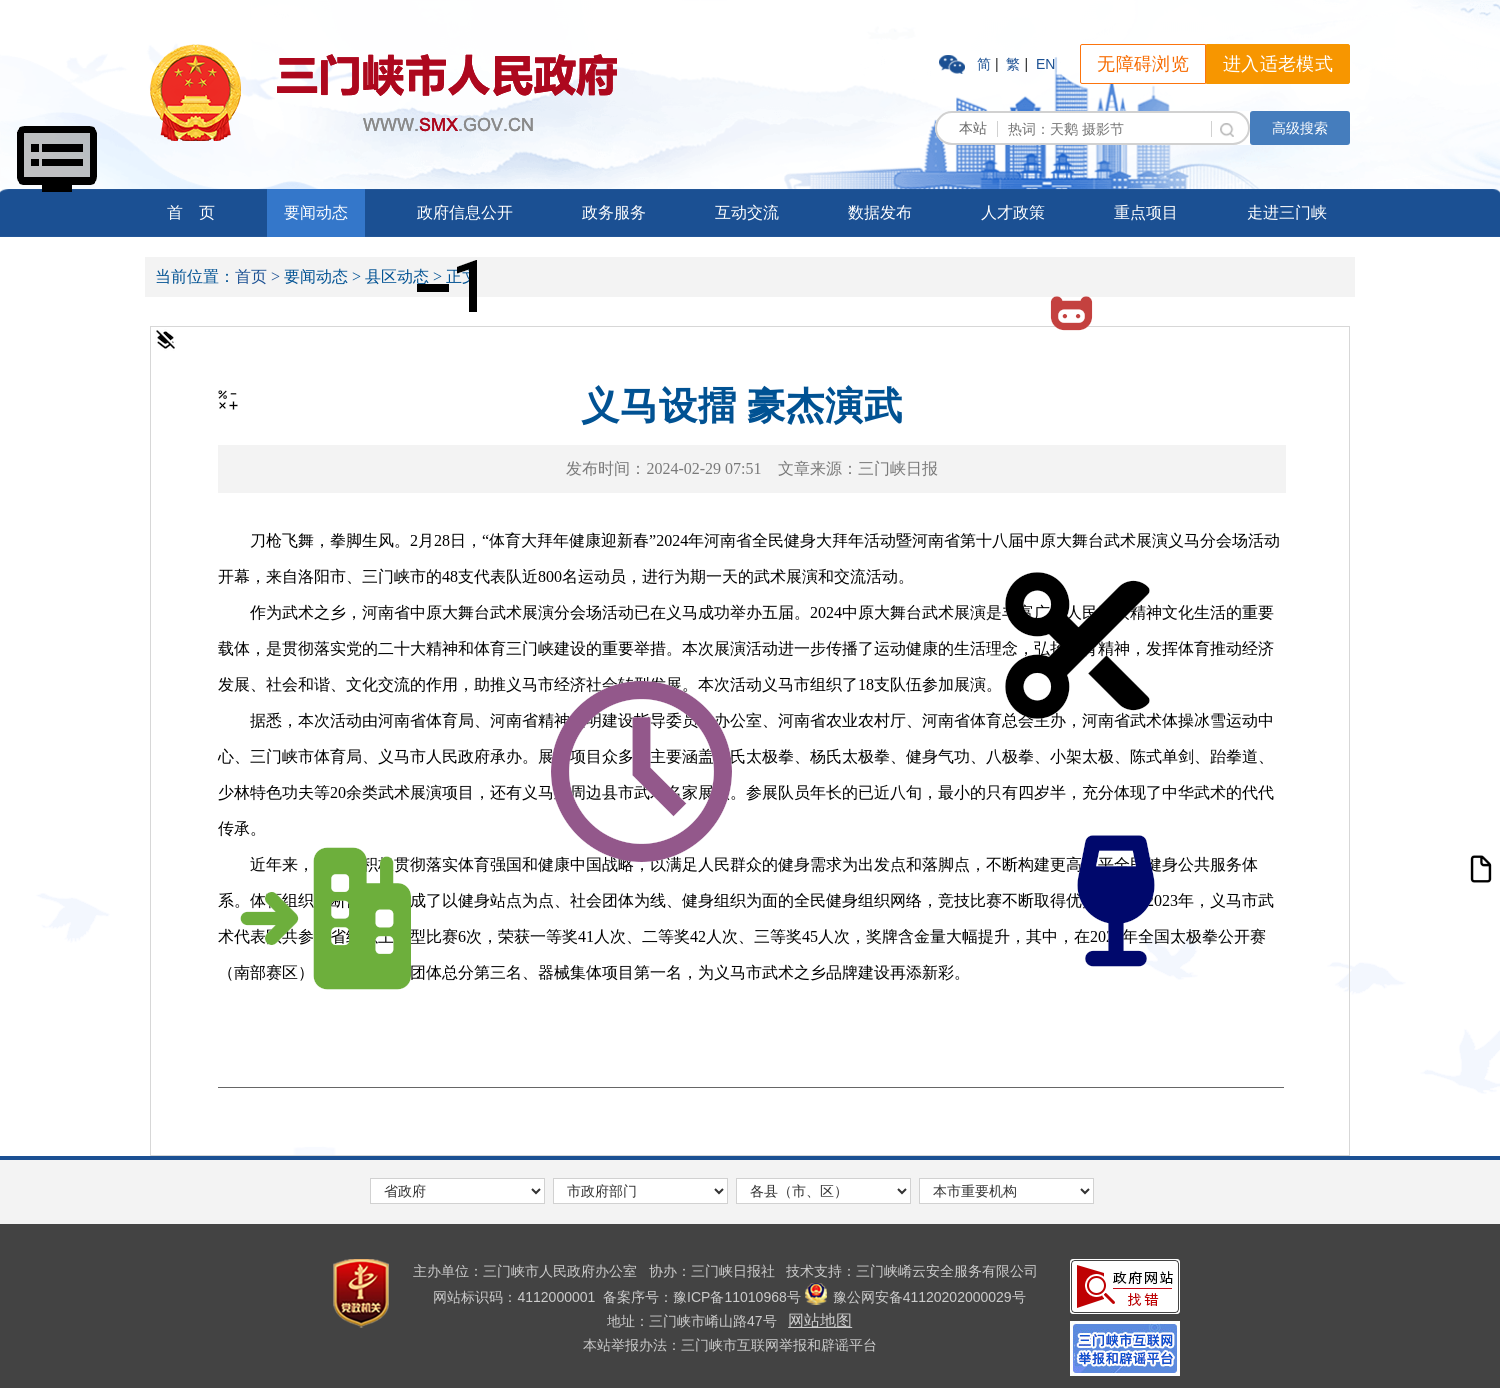 This screenshot has width=1500, height=1388. Describe the element at coordinates (322, 918) in the screenshot. I see `navigate to city or urban area` at that location.